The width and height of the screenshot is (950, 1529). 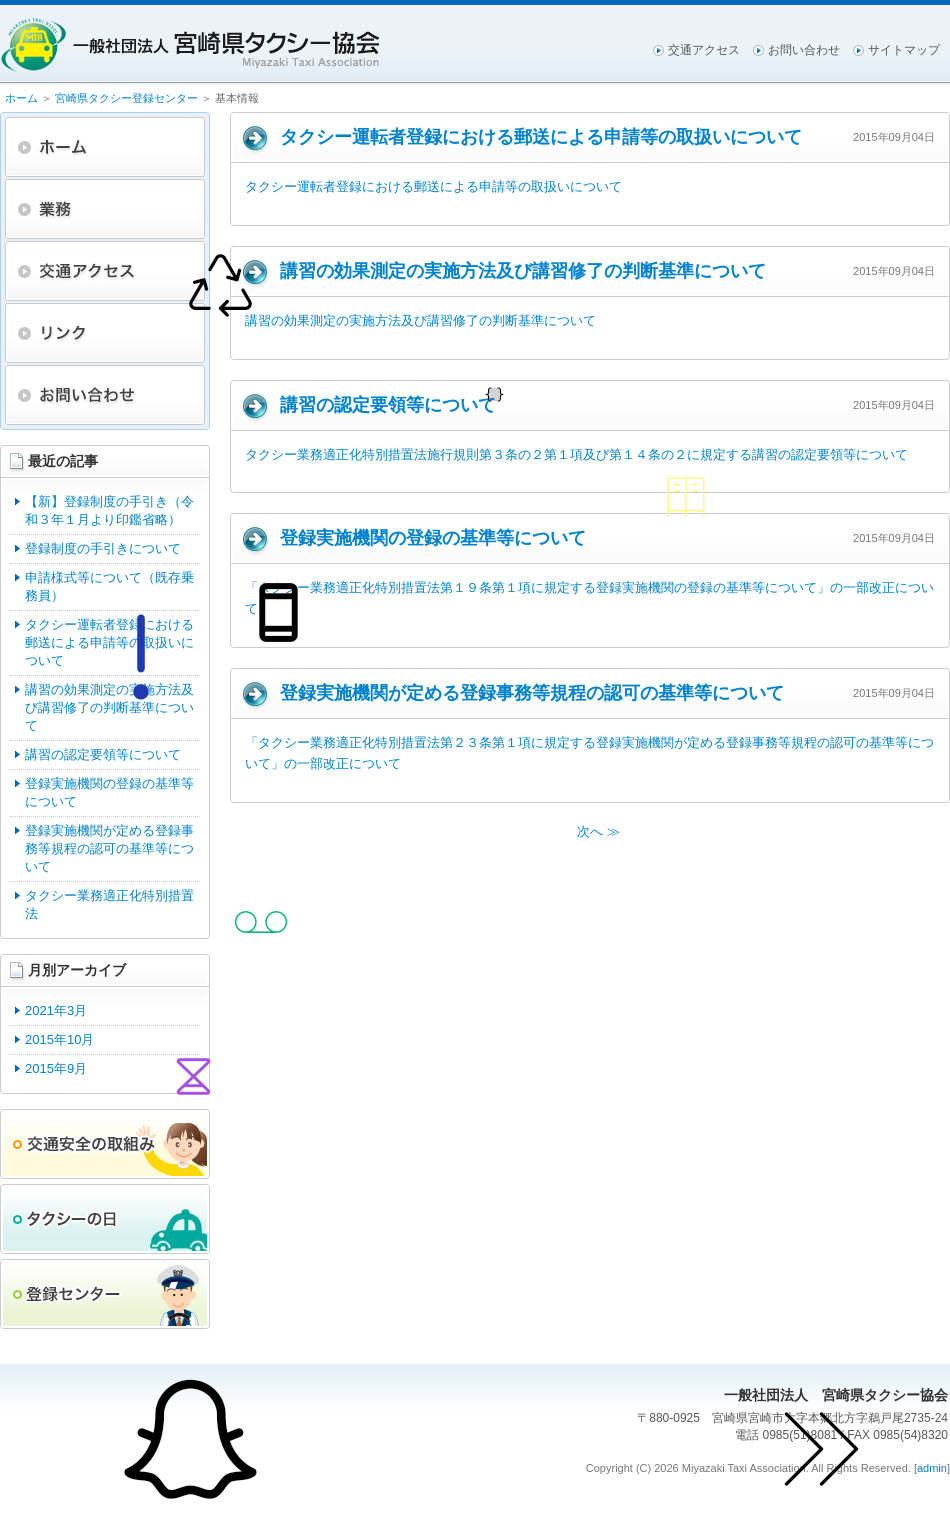 What do you see at coordinates (261, 922) in the screenshot?
I see `access voicemail messages` at bounding box center [261, 922].